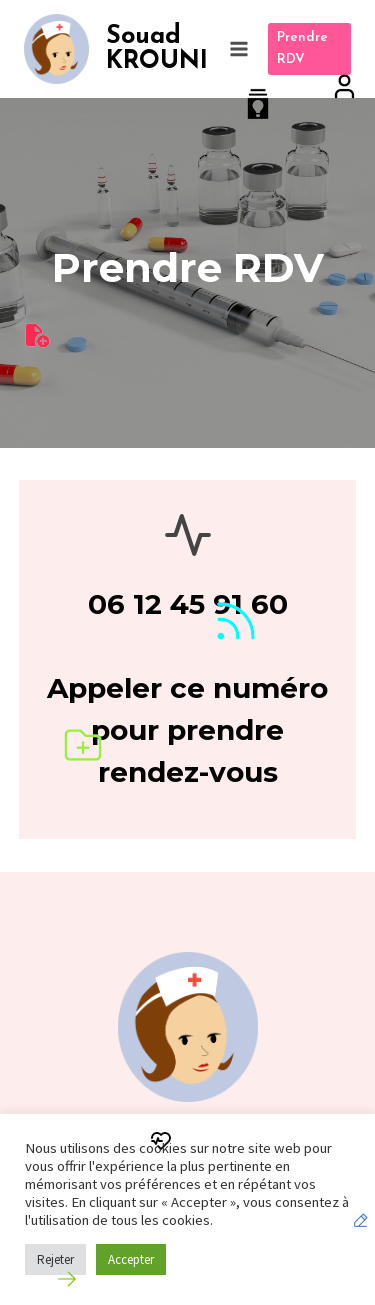 Image resolution: width=375 pixels, height=1305 pixels. I want to click on view your profile, so click(344, 86).